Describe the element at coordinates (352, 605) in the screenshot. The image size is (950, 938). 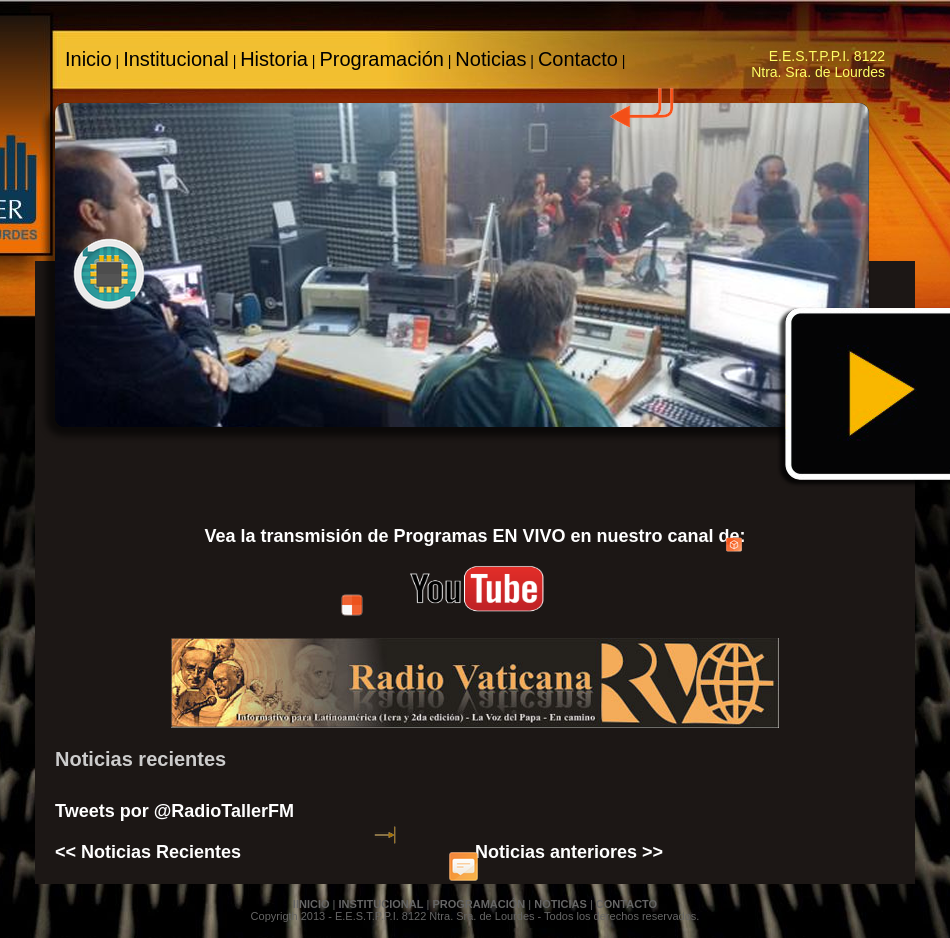
I see `switch to the bottom-left workspace` at that location.